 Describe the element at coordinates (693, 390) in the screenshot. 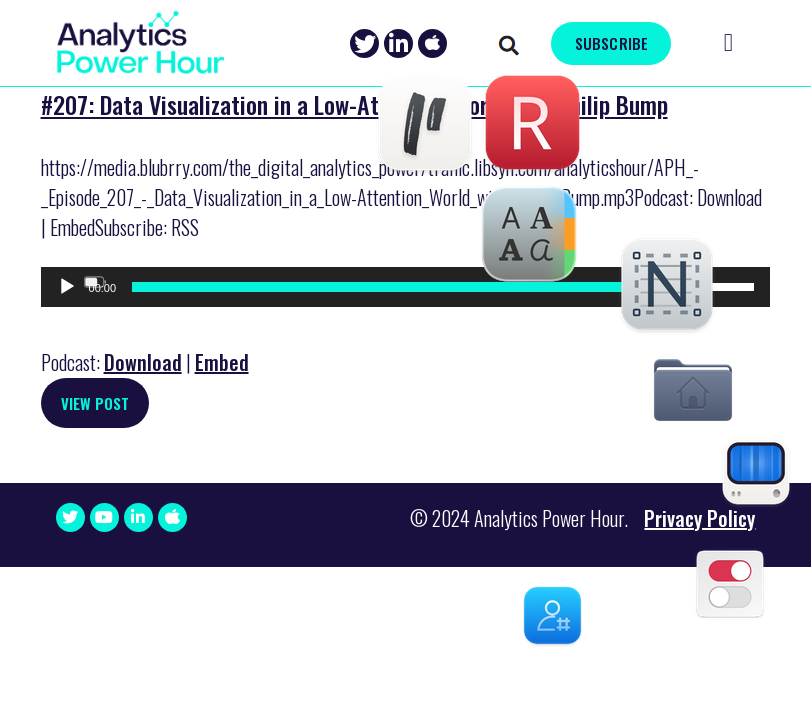

I see `open your home folder` at that location.